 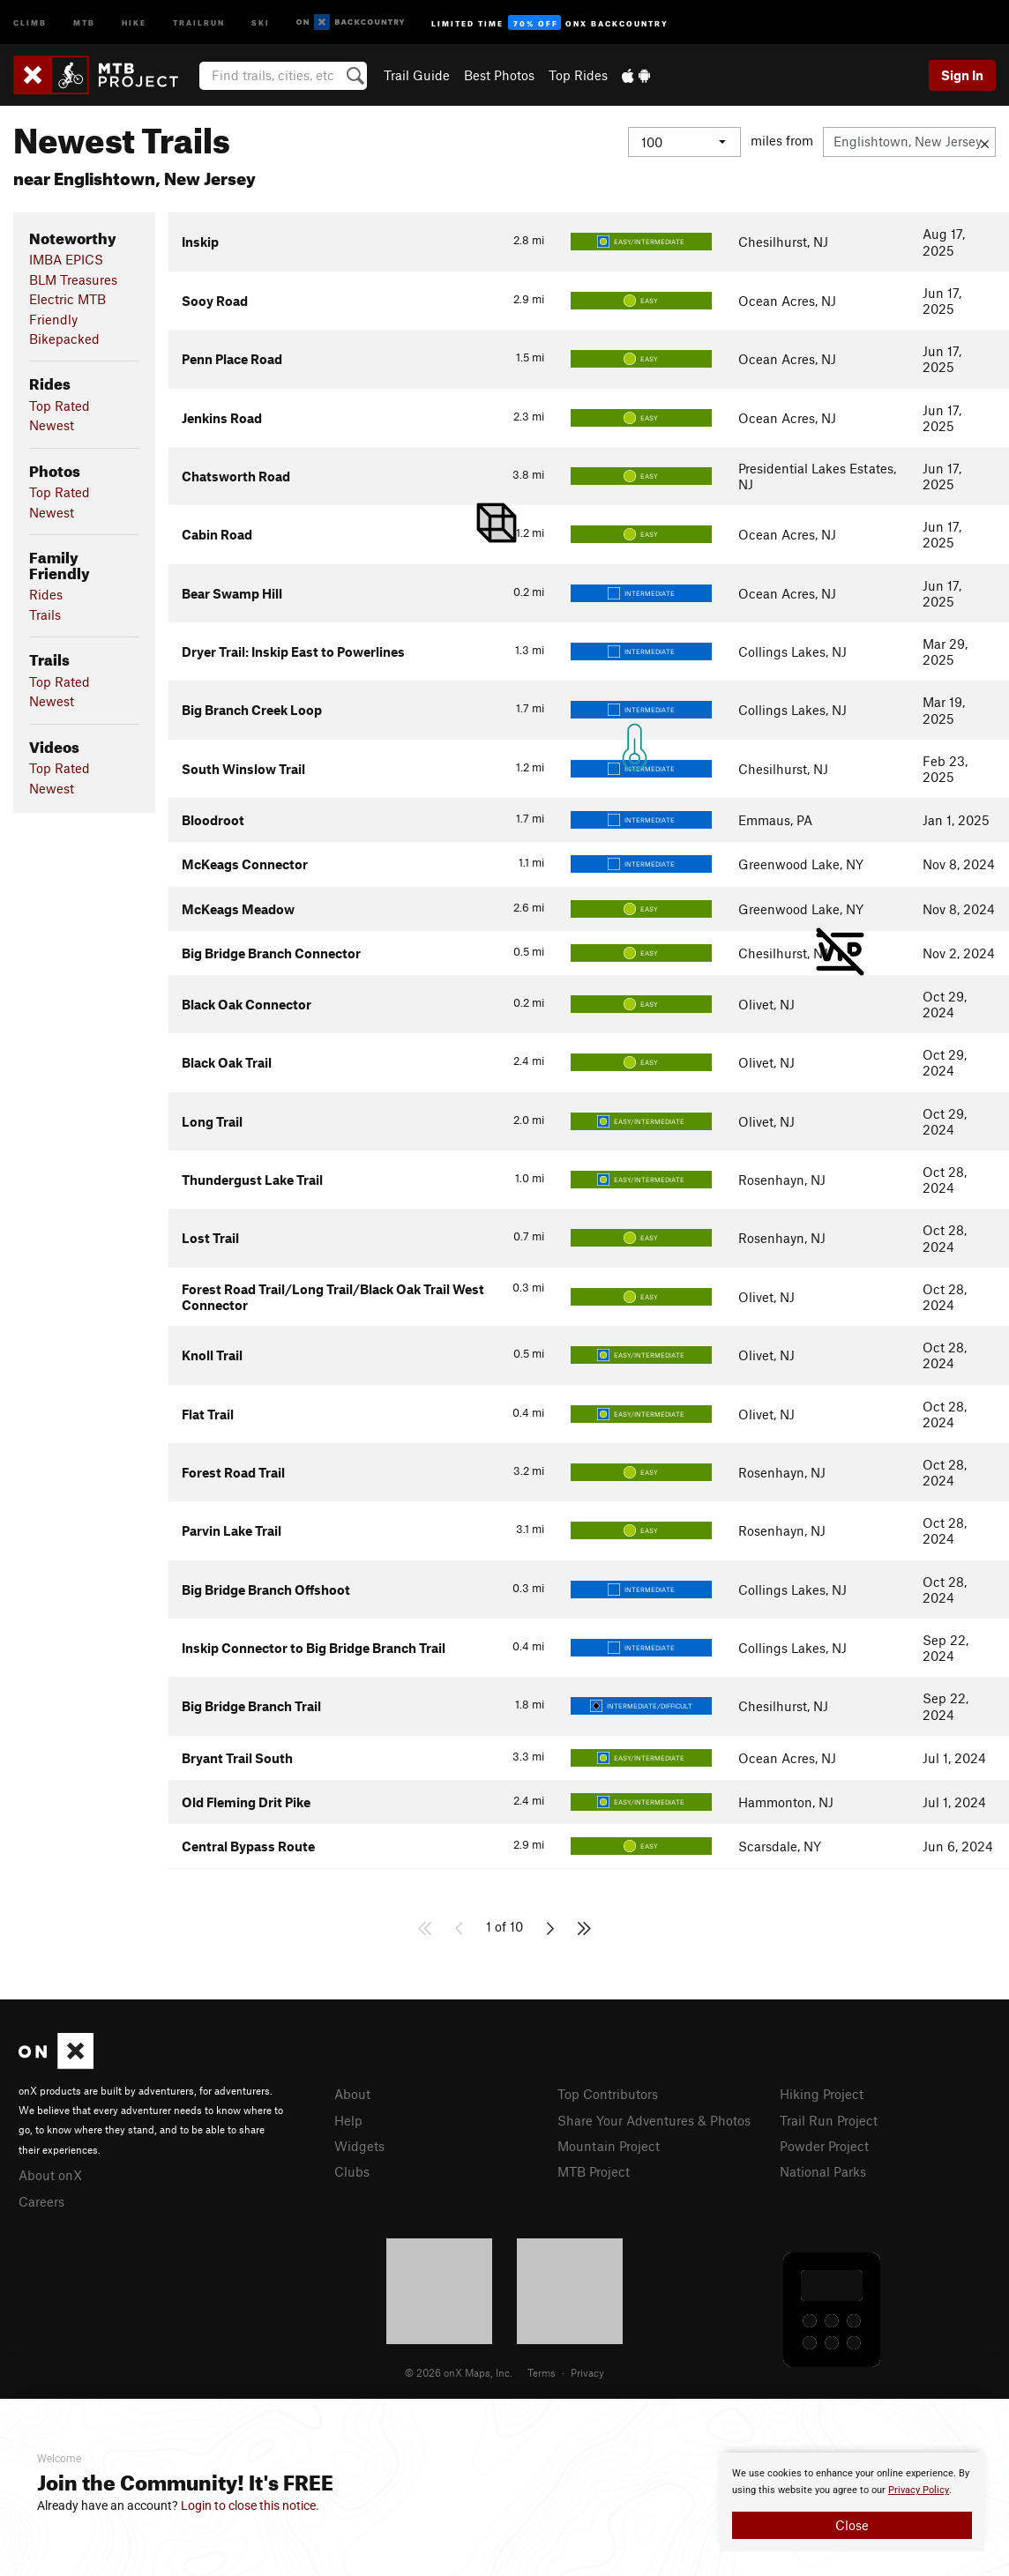 What do you see at coordinates (832, 2310) in the screenshot?
I see `open the calculator app` at bounding box center [832, 2310].